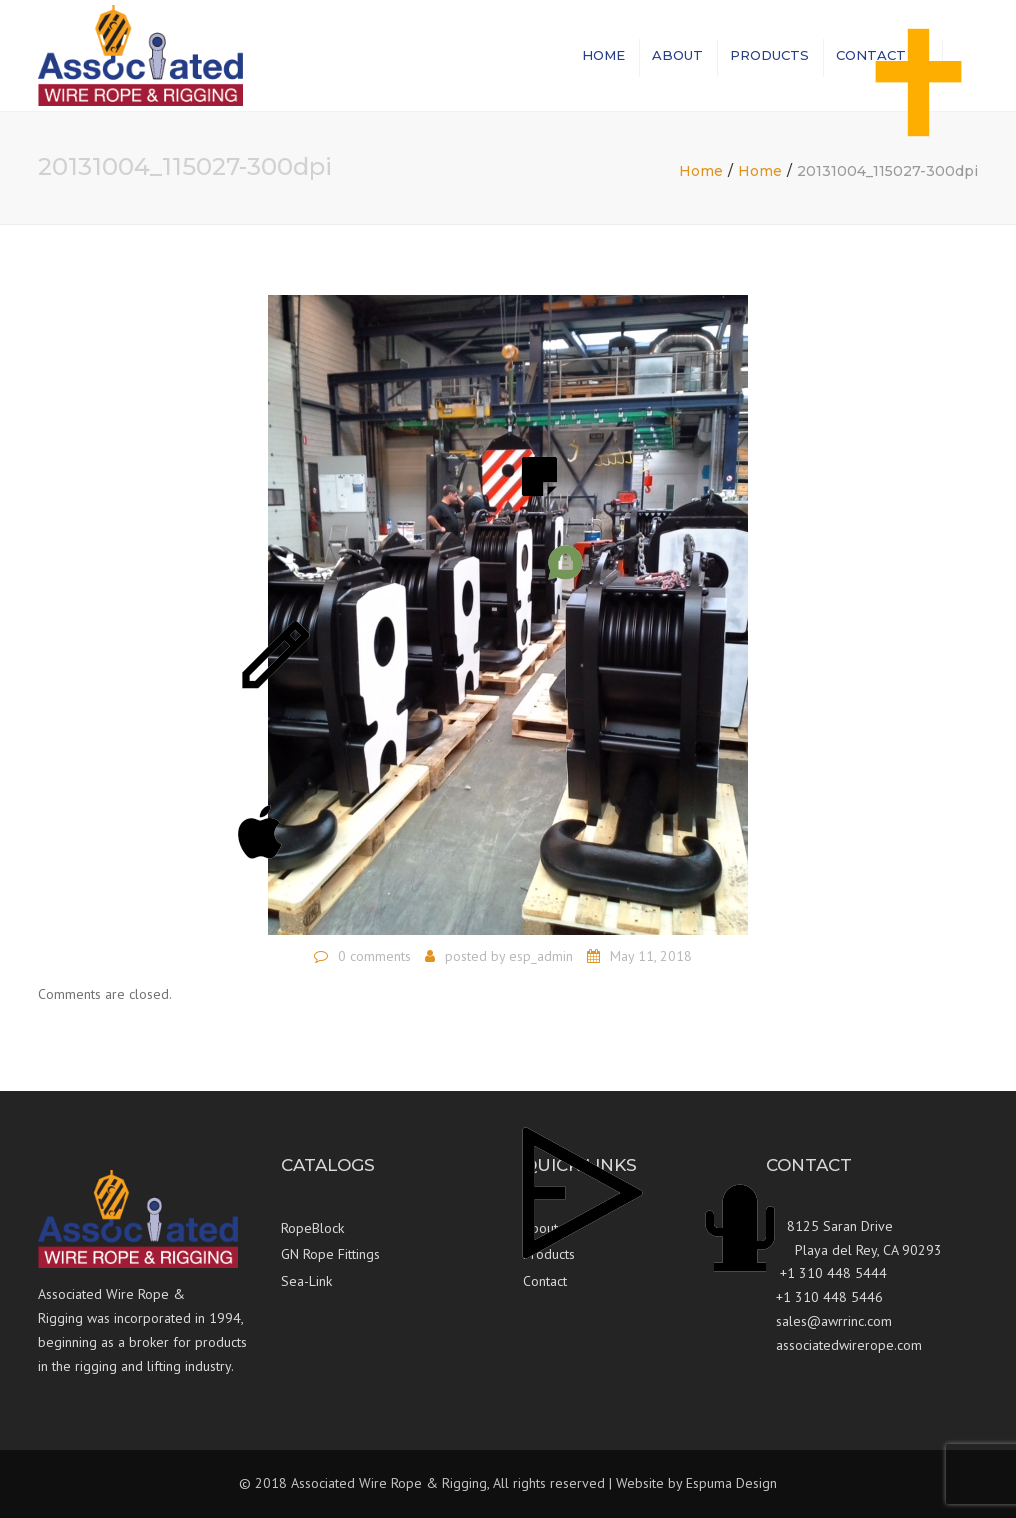 This screenshot has height=1518, width=1016. I want to click on edit content or text, so click(276, 655).